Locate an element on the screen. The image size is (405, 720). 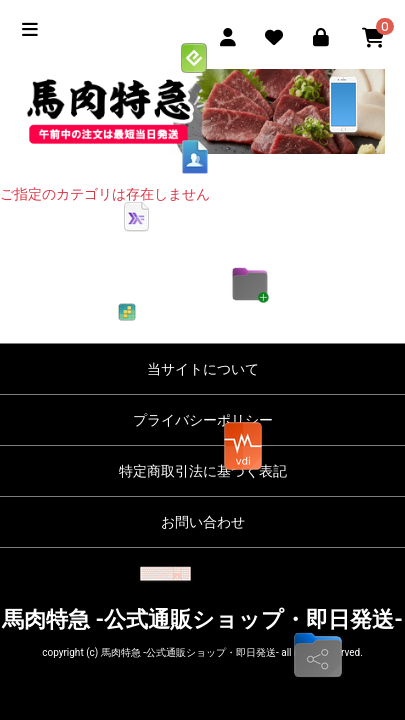
iPhone 7 device icon for system identification is located at coordinates (343, 105).